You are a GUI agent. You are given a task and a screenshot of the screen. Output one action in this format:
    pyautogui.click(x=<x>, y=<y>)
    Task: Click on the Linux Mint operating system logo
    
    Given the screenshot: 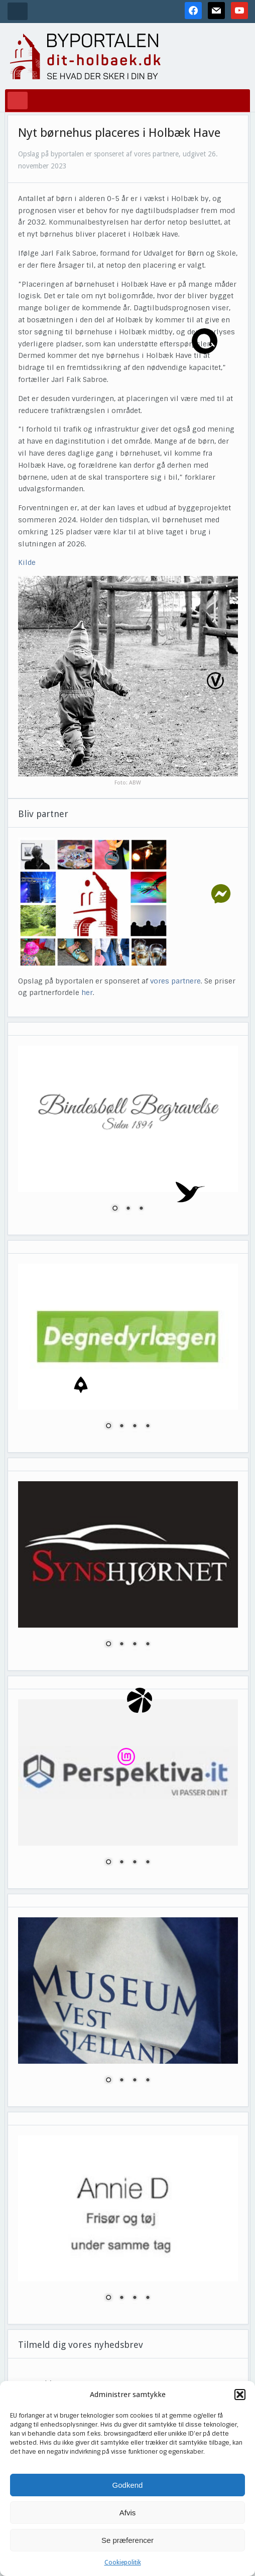 What is the action you would take?
    pyautogui.click(x=126, y=1756)
    